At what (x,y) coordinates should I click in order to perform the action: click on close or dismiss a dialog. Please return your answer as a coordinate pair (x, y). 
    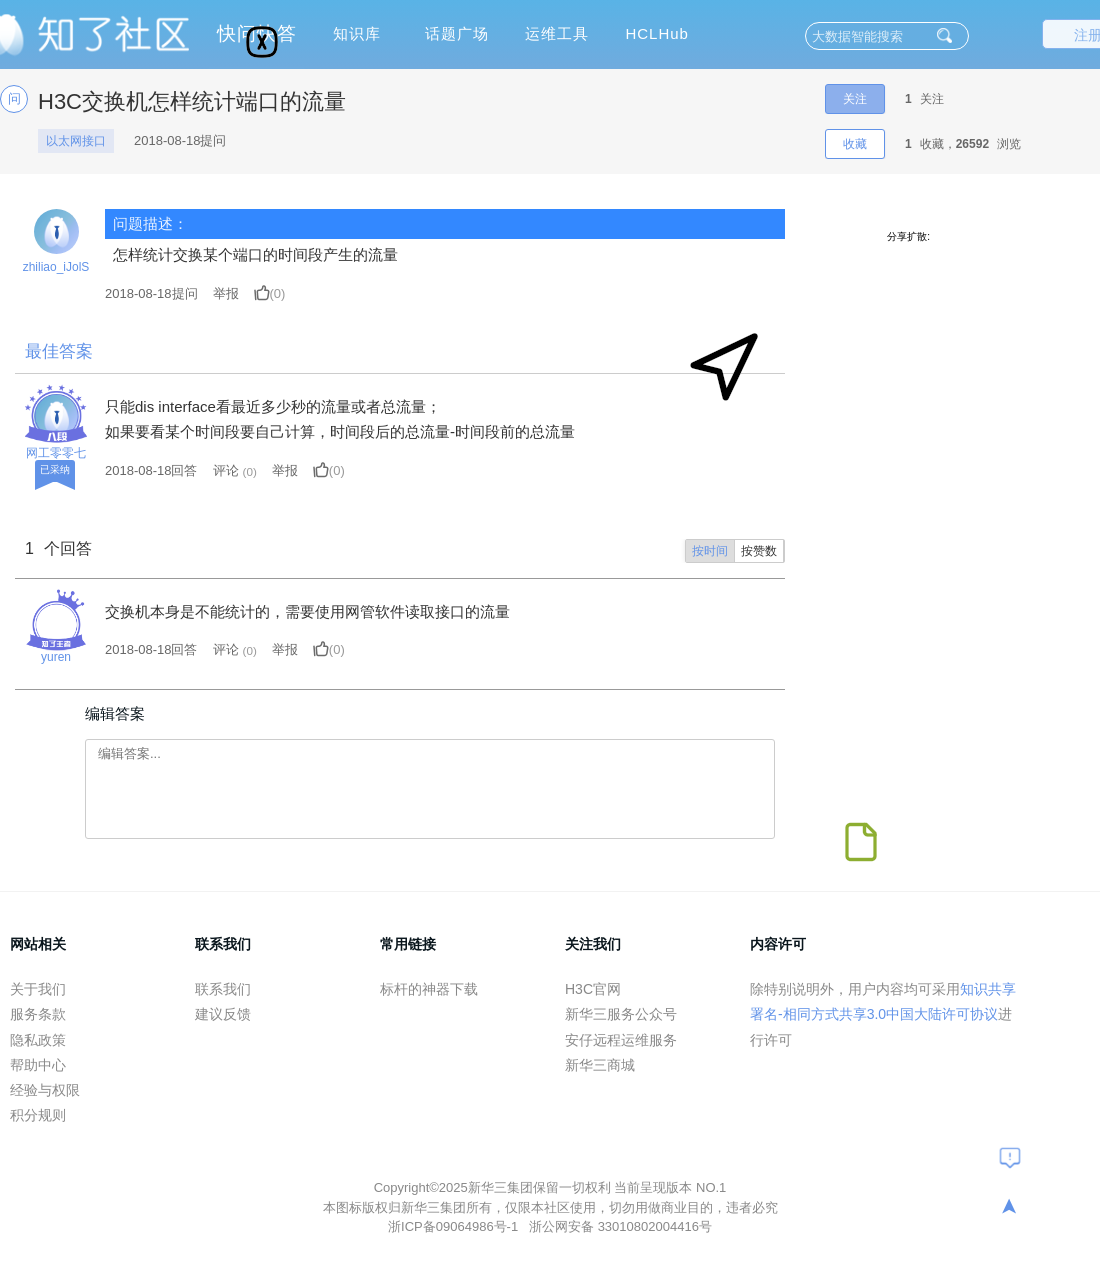
    Looking at the image, I should click on (262, 42).